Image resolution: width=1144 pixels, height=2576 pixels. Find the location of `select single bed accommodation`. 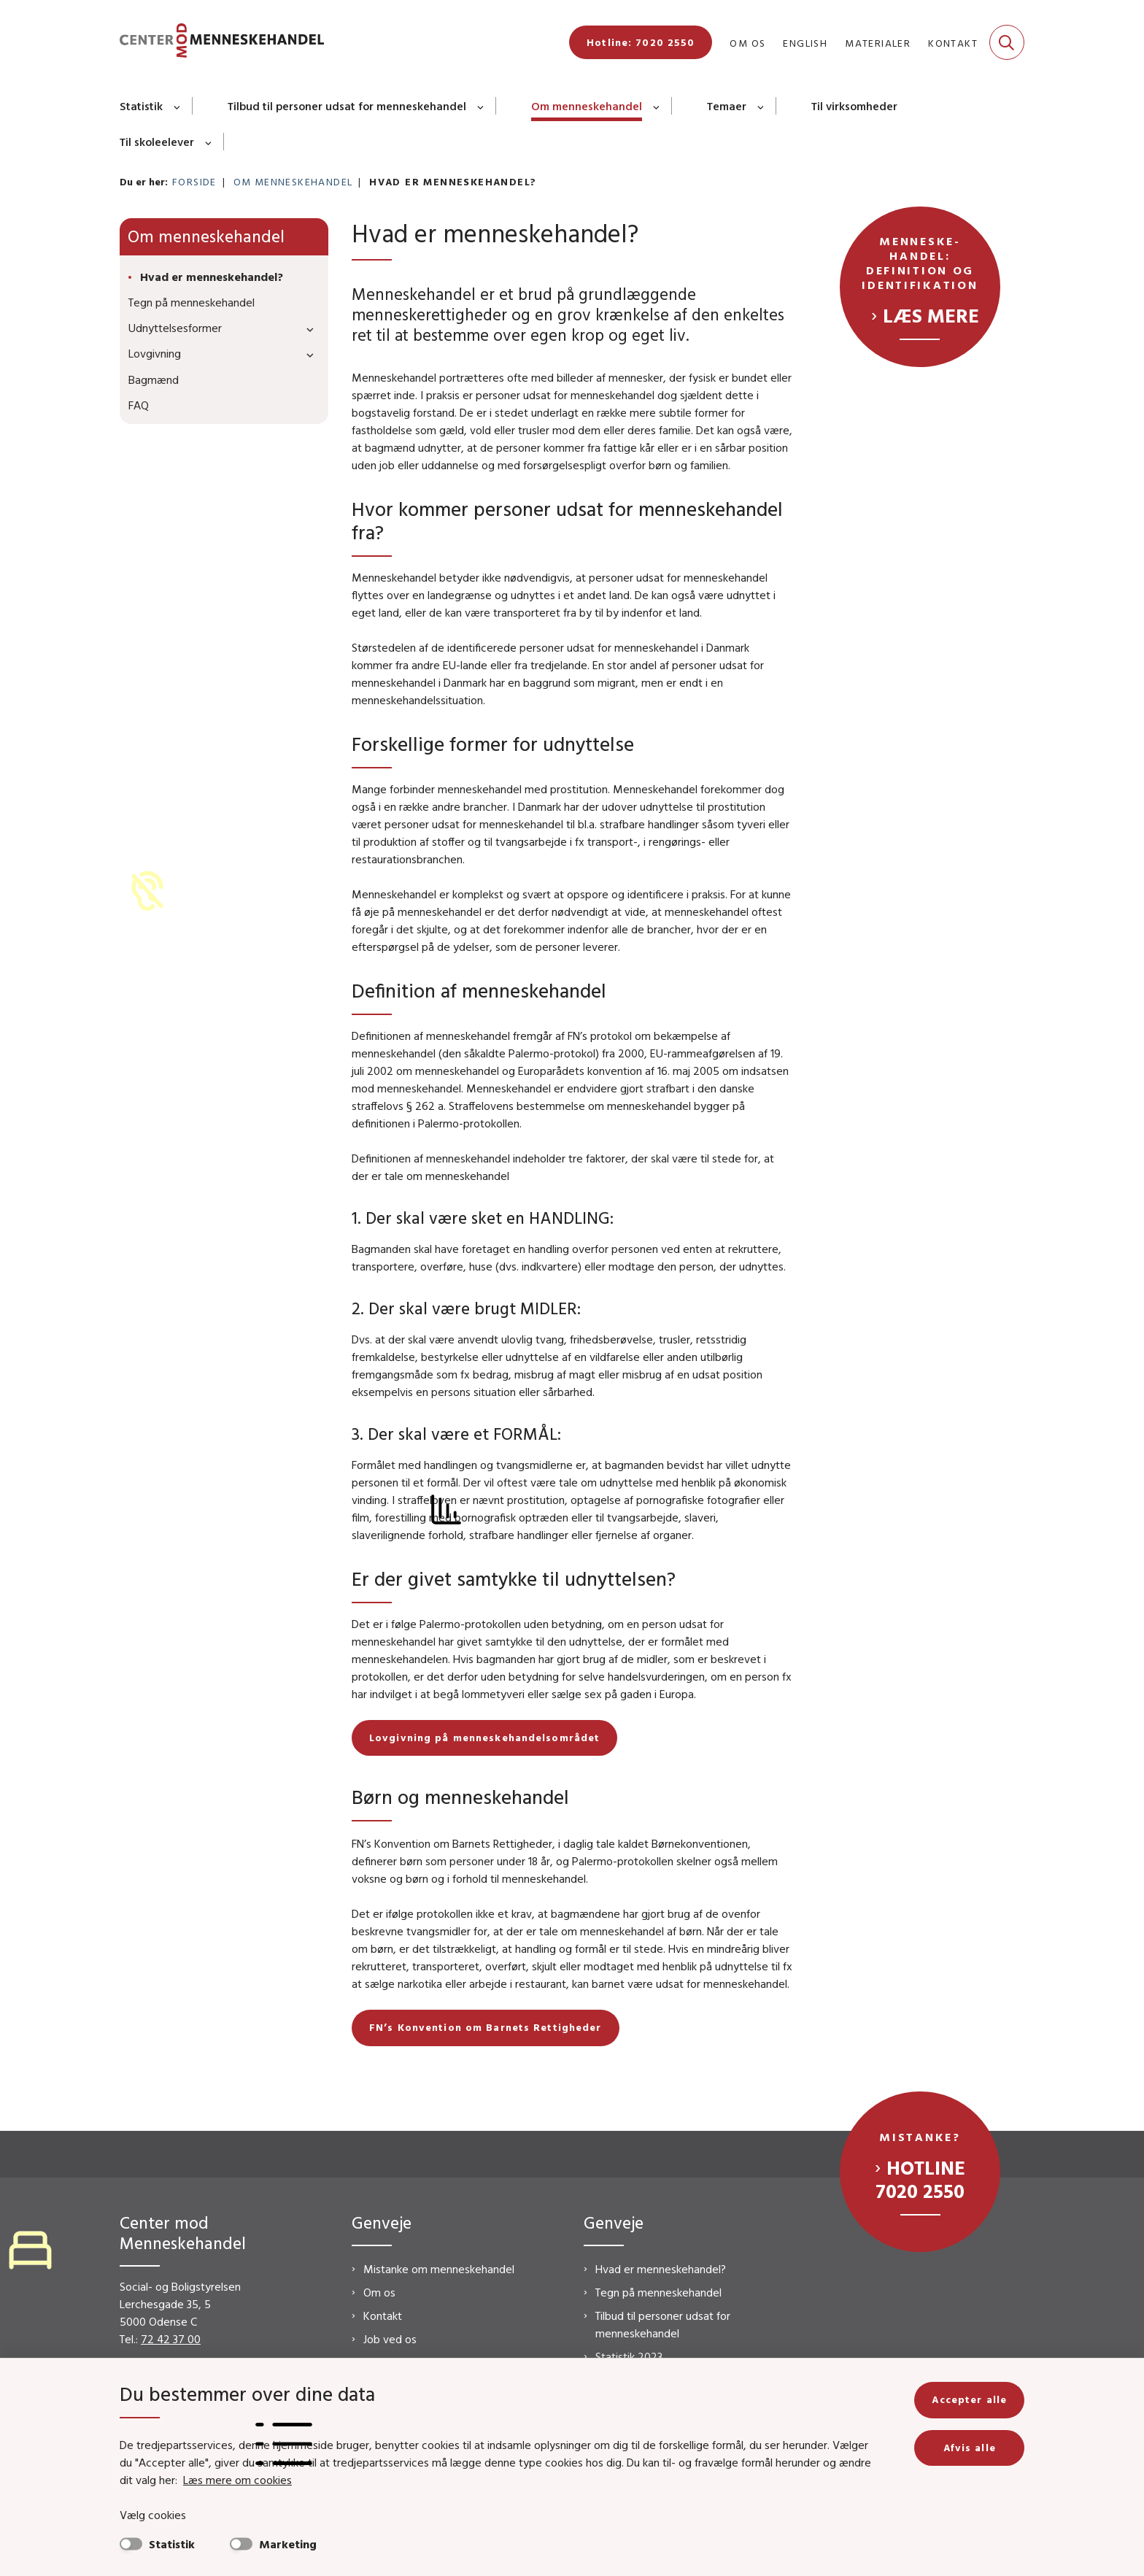

select single bed accommodation is located at coordinates (30, 2250).